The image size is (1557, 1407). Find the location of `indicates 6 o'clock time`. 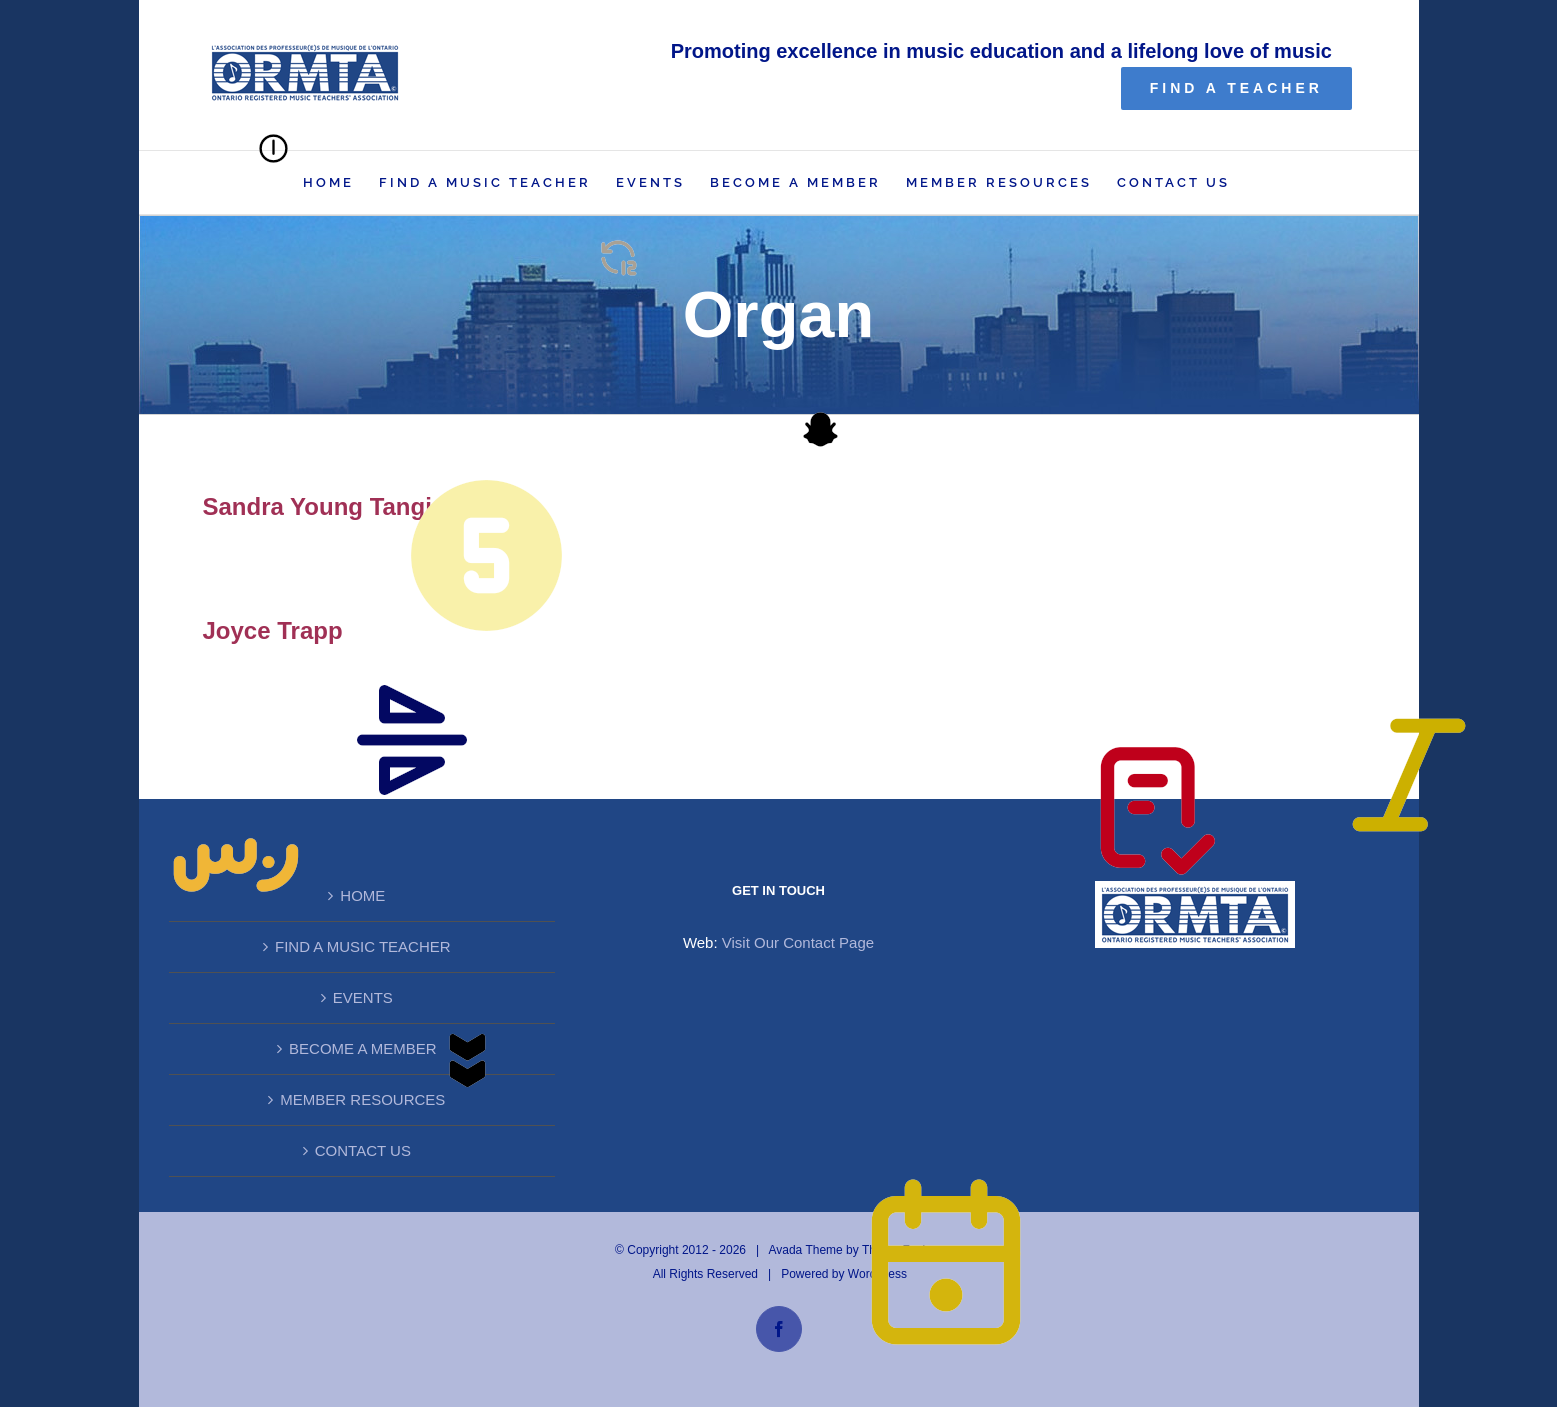

indicates 6 o'clock time is located at coordinates (273, 148).